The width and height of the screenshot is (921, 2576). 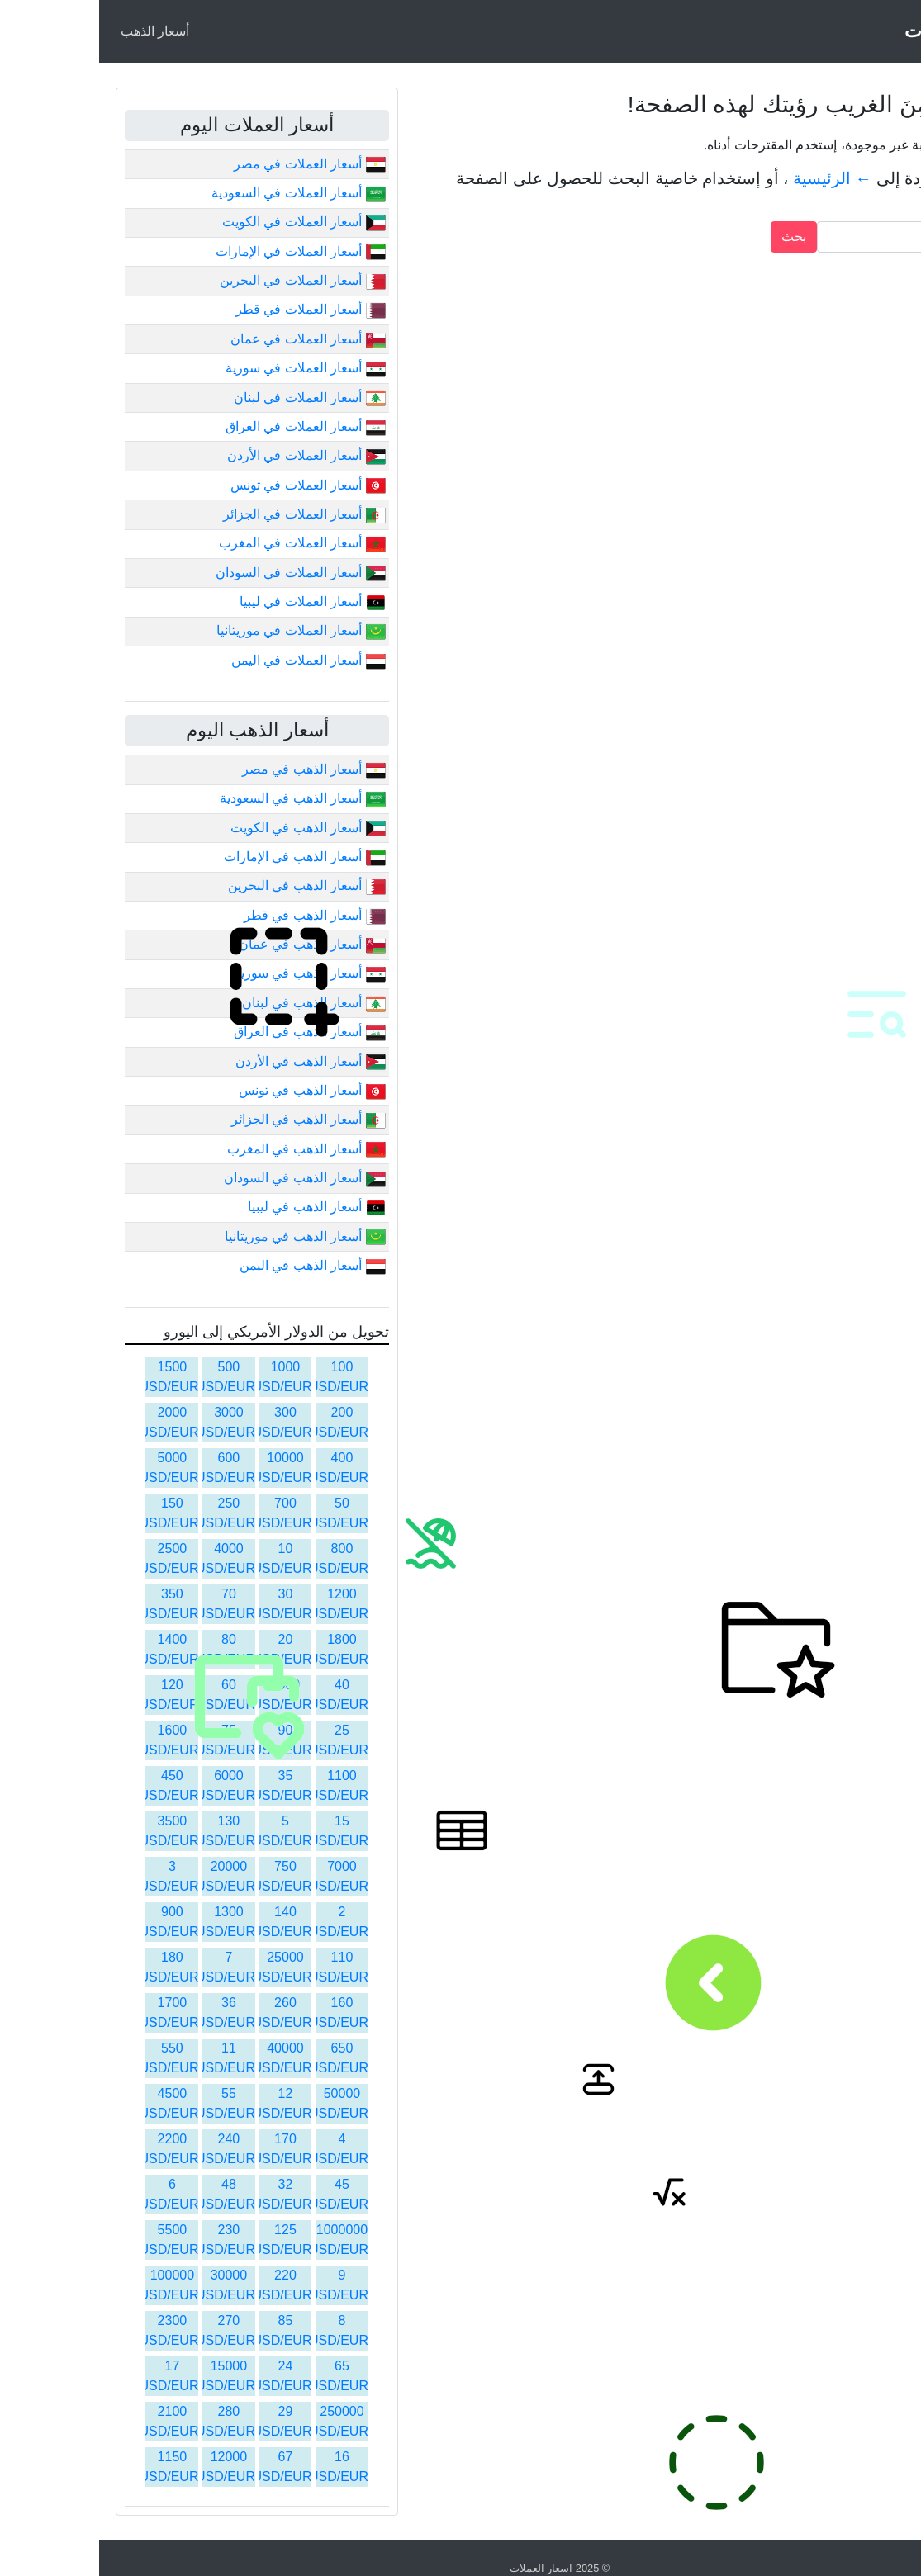 I want to click on move element to top layer, so click(x=598, y=2079).